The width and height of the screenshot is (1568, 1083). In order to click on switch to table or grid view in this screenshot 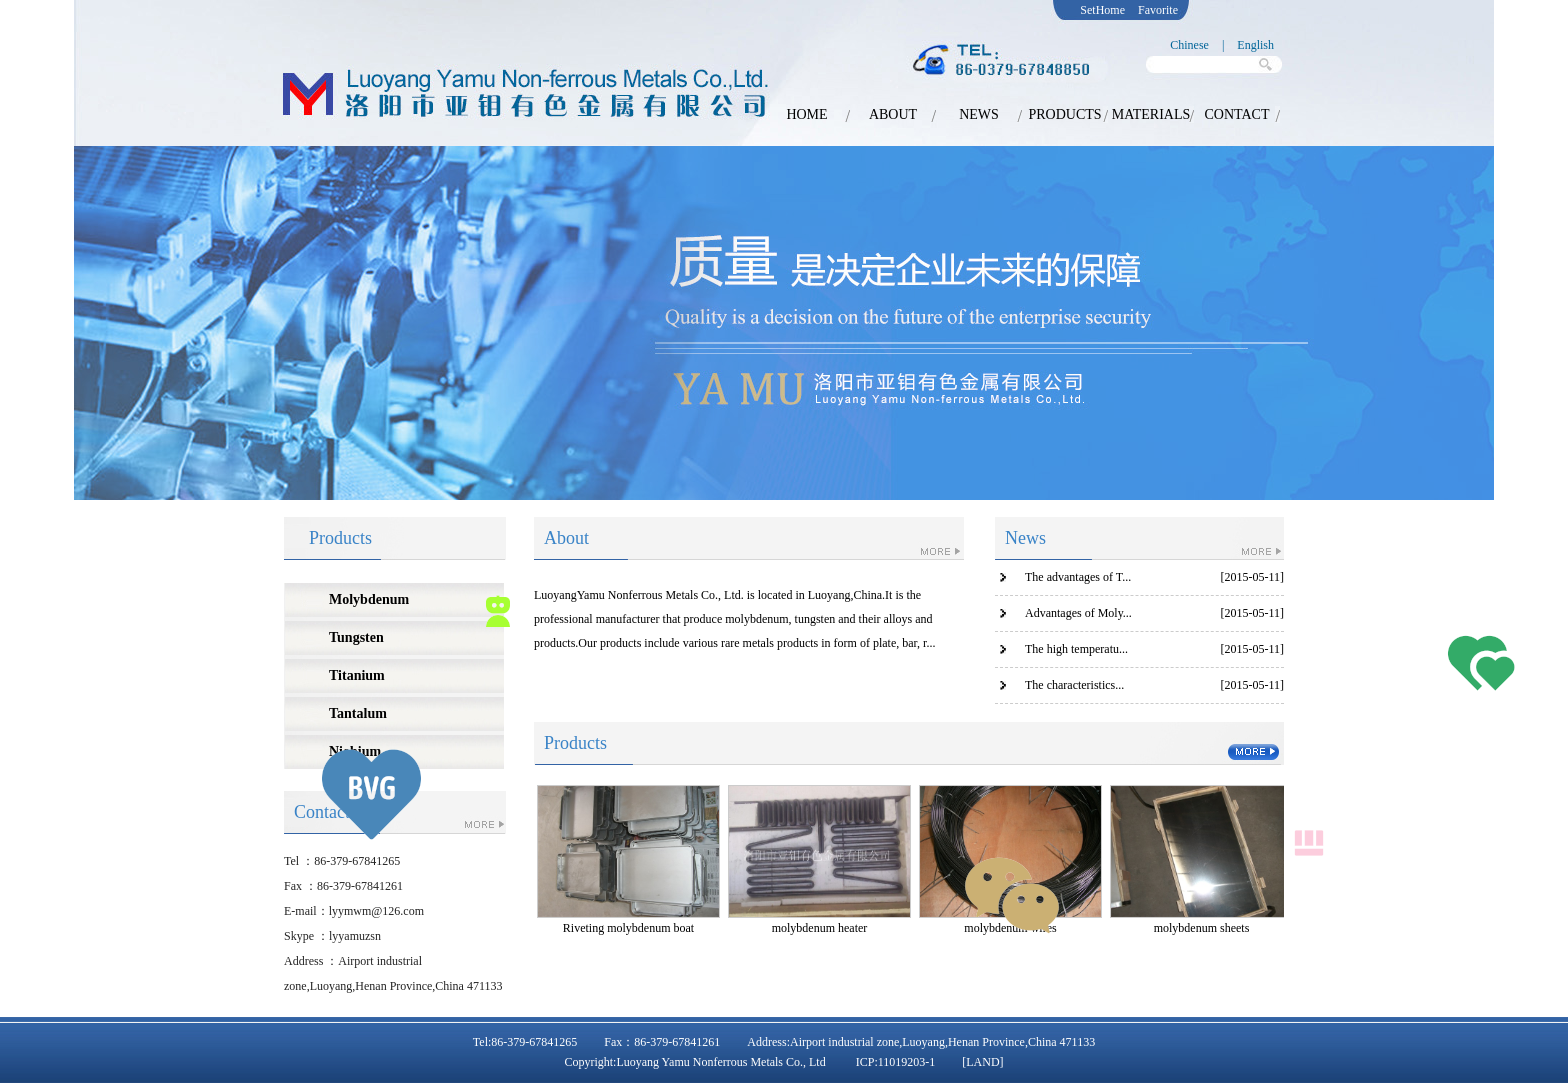, I will do `click(1309, 843)`.